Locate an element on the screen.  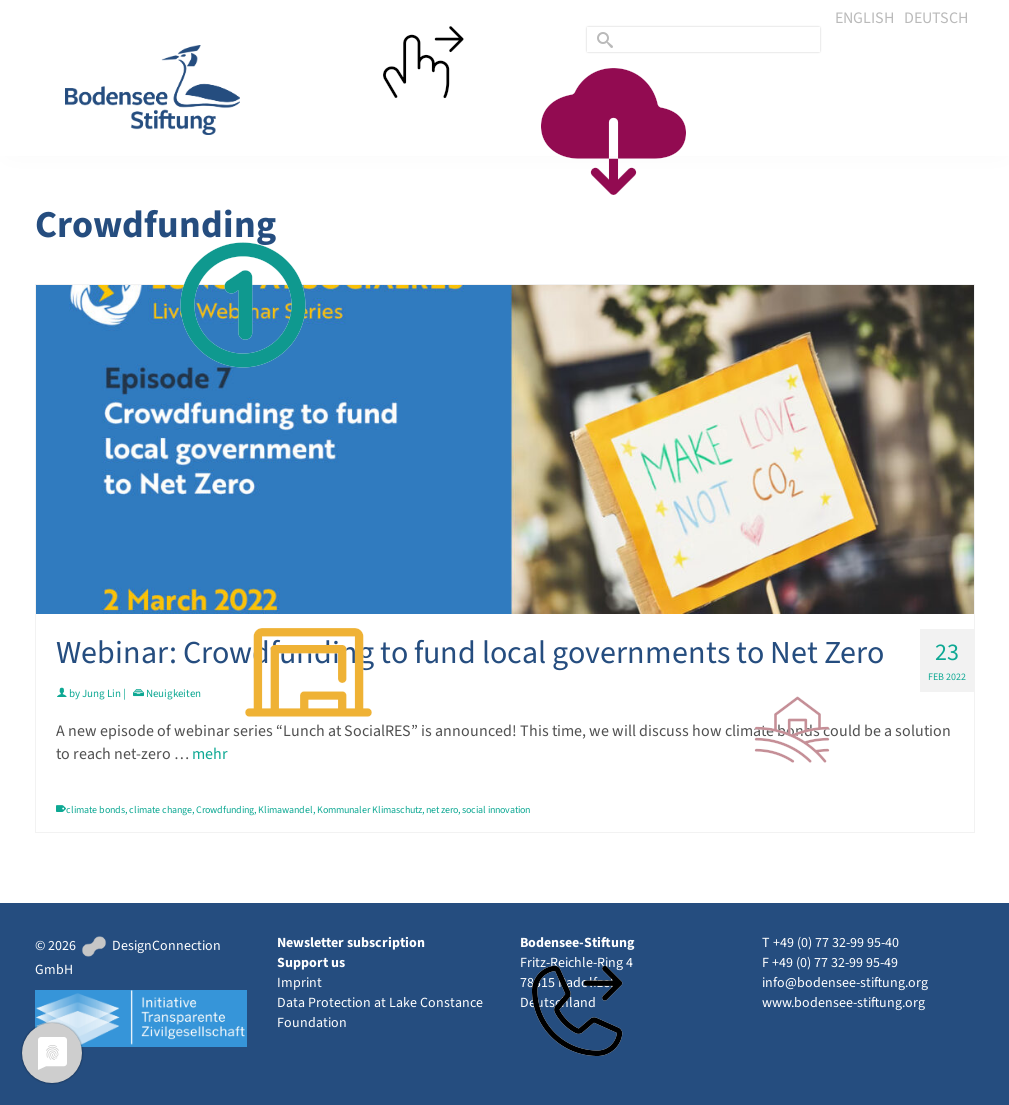
indicates the first step in a sequence or process is located at coordinates (243, 305).